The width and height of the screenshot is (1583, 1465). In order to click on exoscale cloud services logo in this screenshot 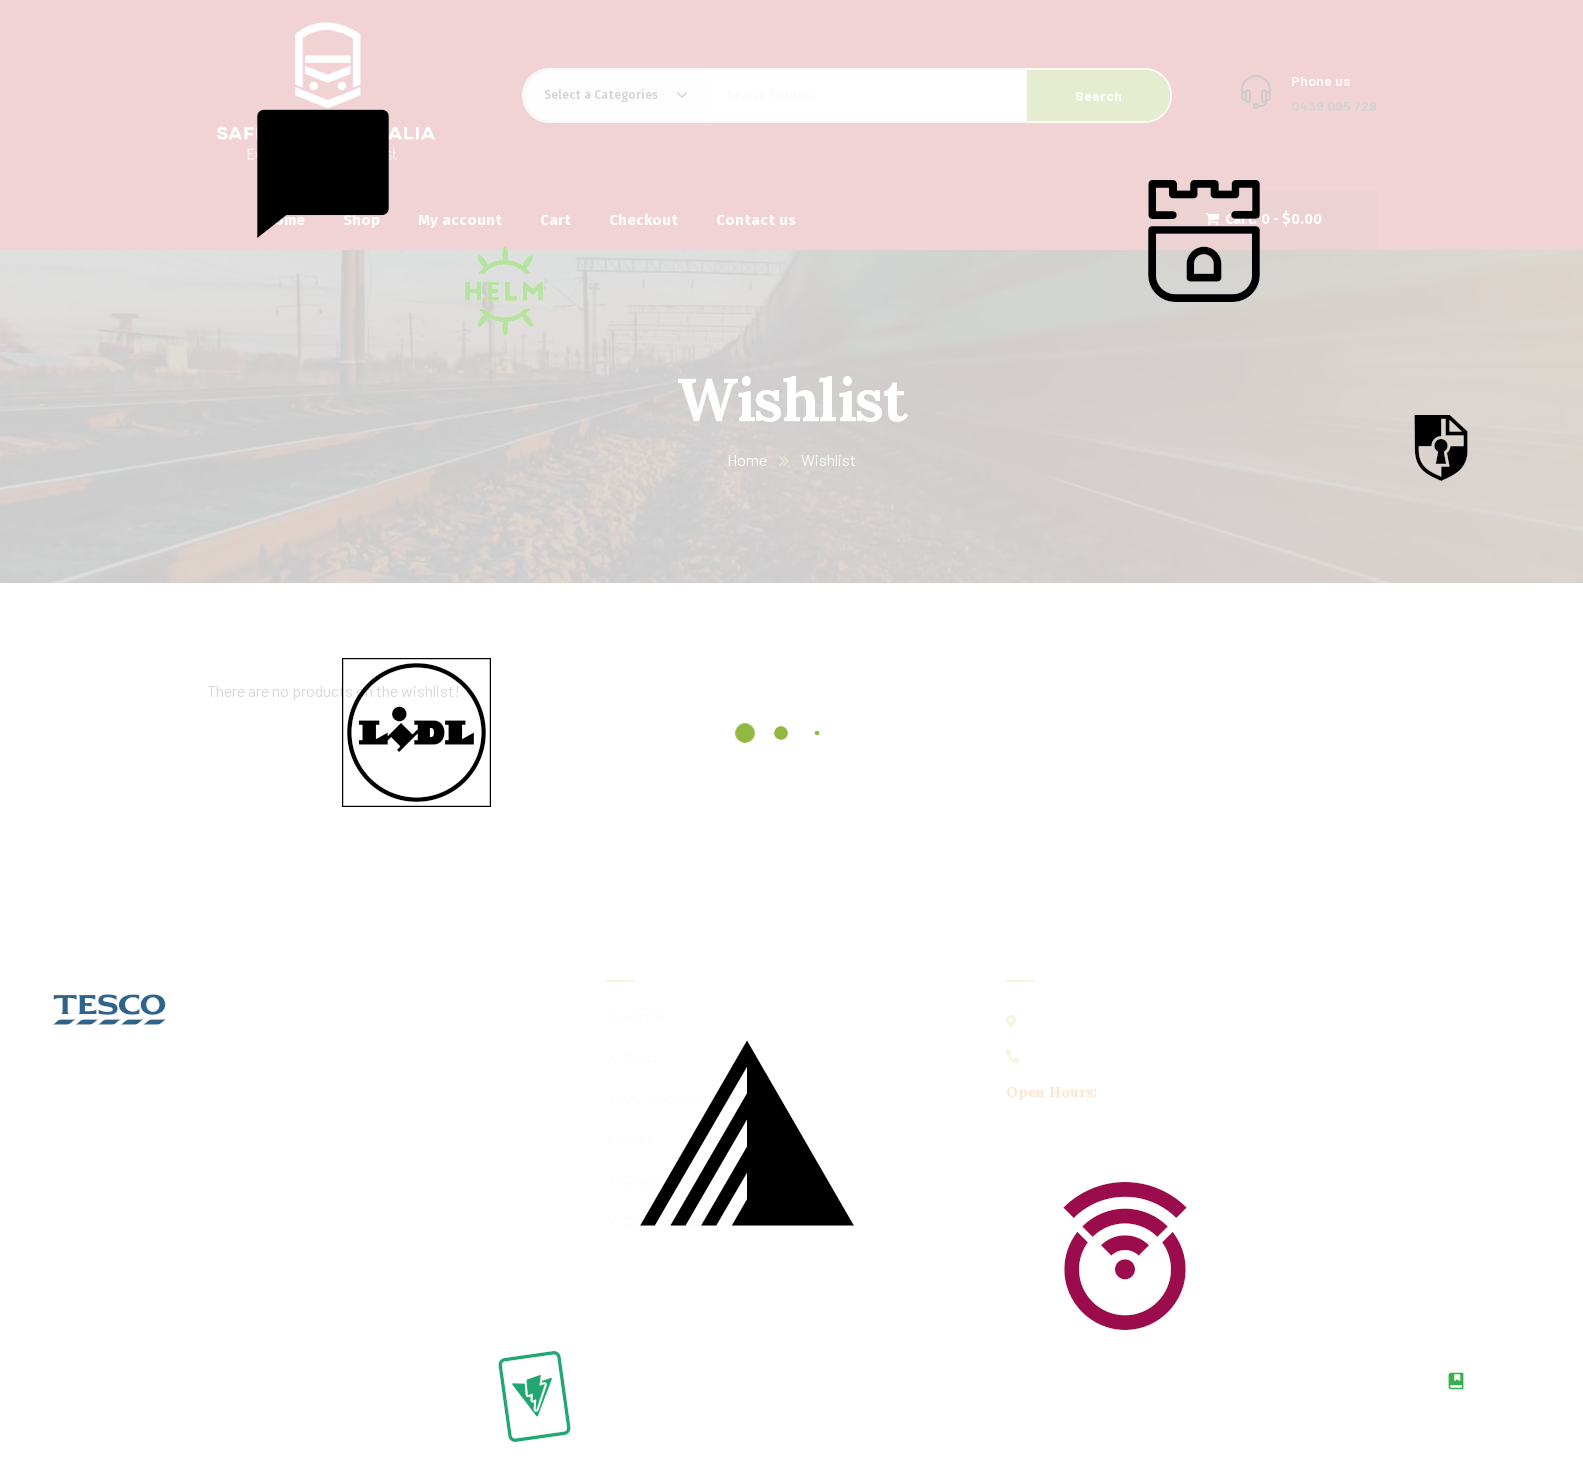, I will do `click(747, 1133)`.